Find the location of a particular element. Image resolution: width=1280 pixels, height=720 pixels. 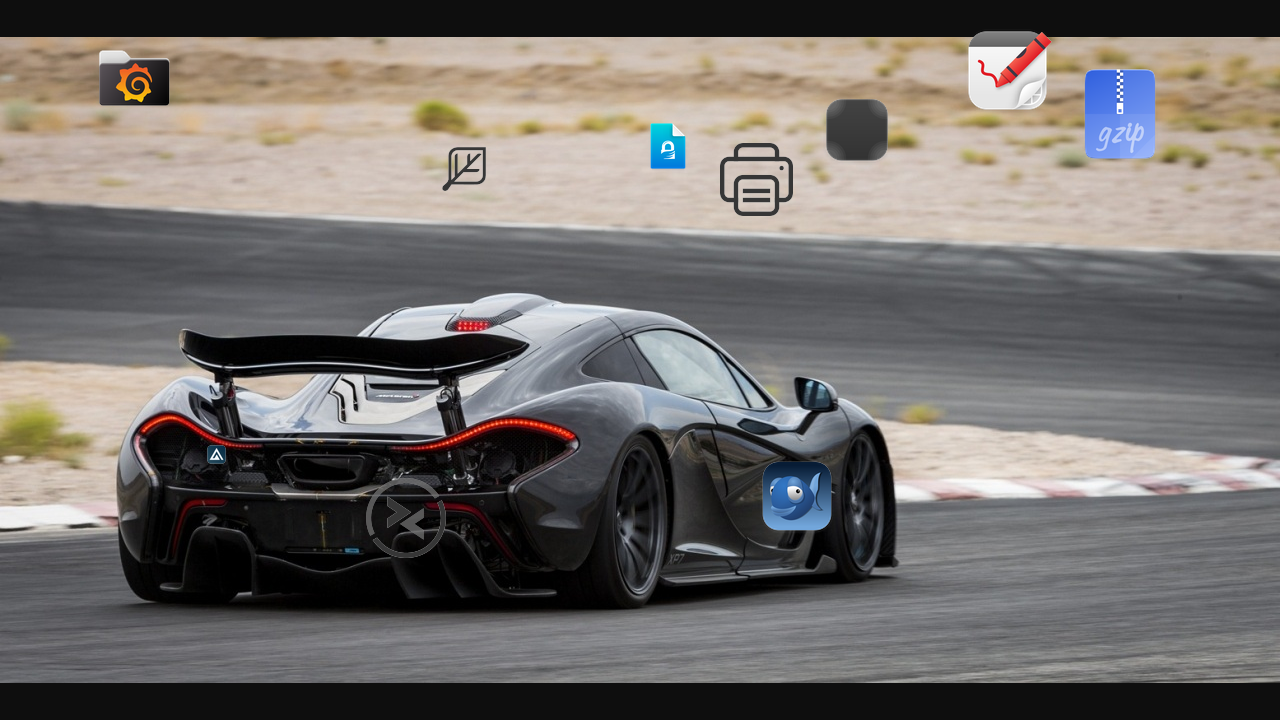

a gzip compressed archive file is located at coordinates (1120, 114).